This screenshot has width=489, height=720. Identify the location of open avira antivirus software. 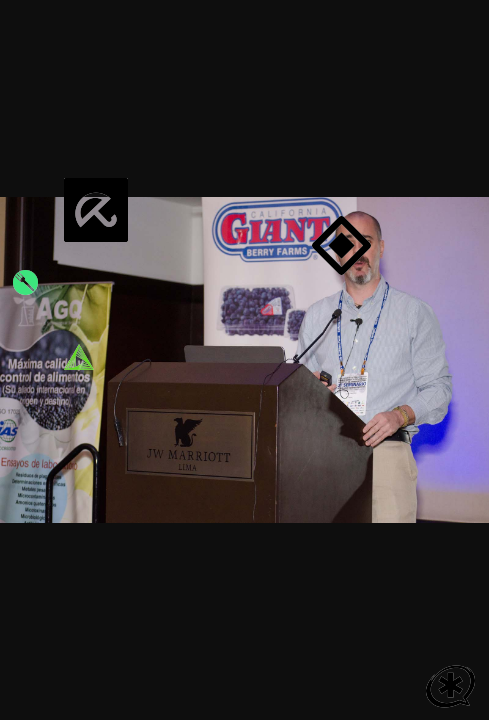
(96, 210).